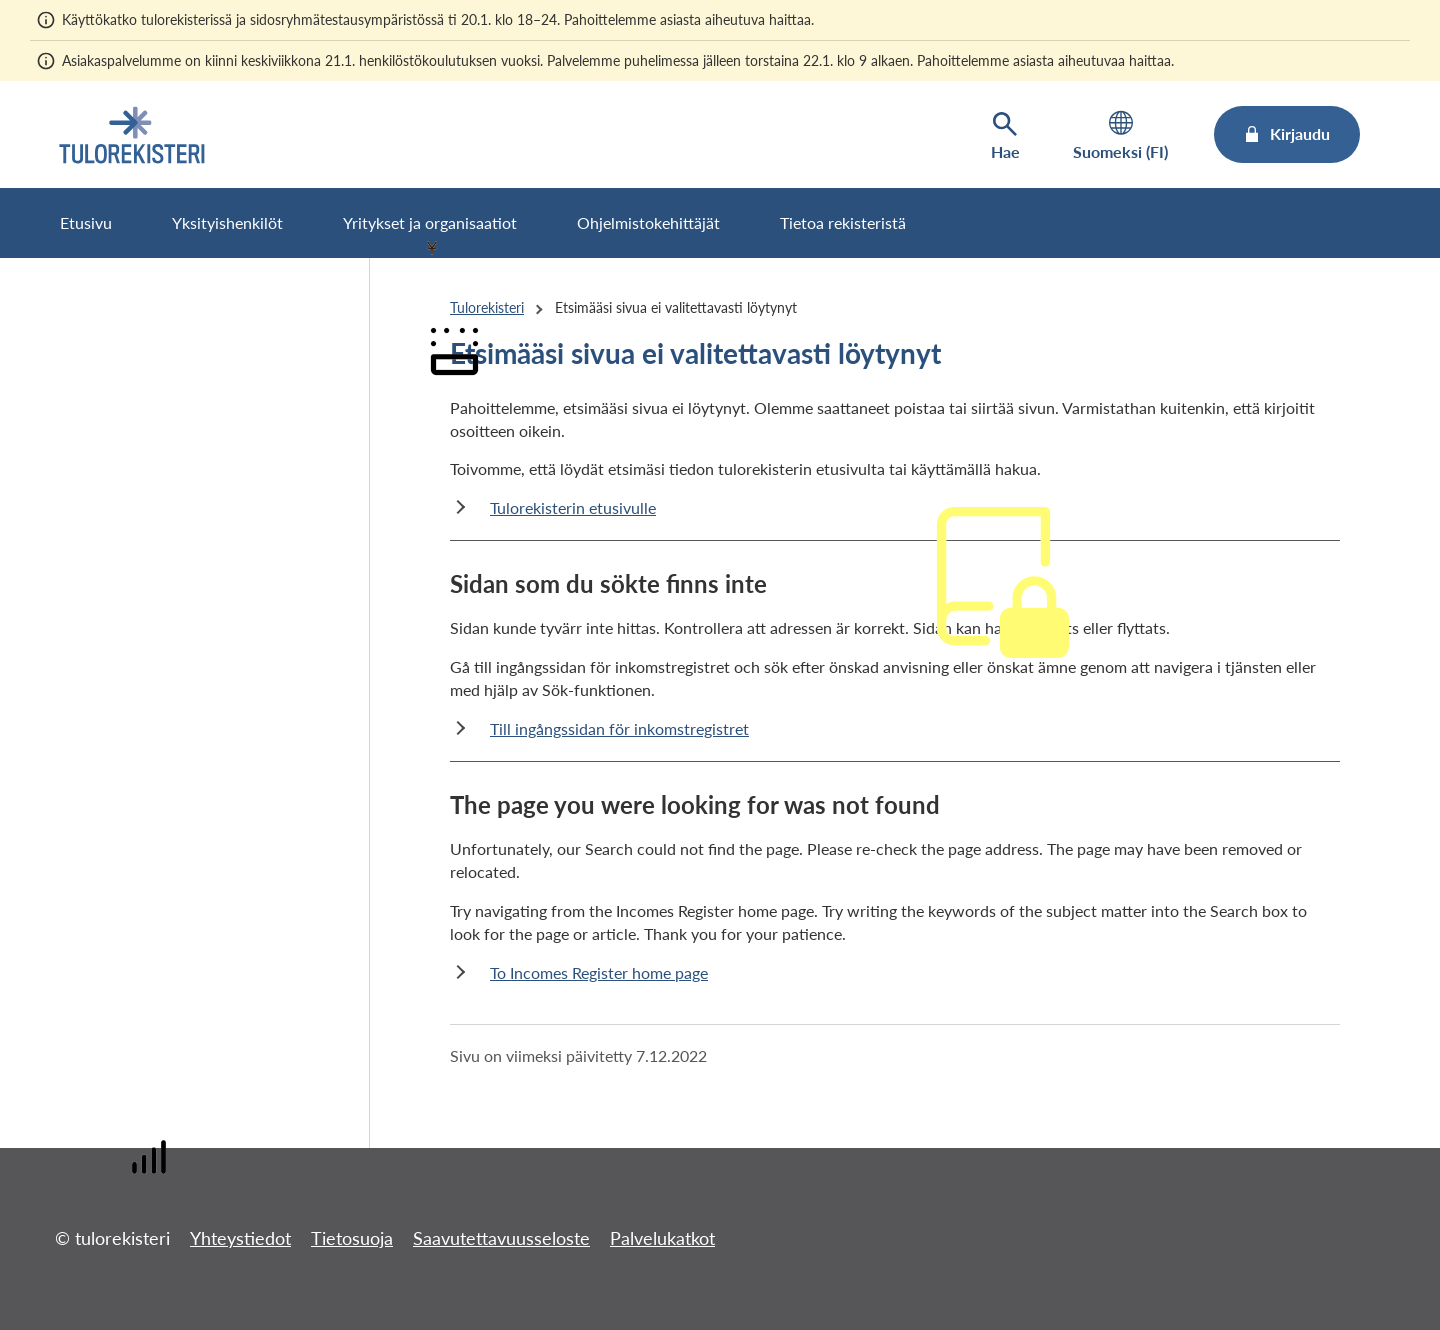 The image size is (1440, 1330). What do you see at coordinates (454, 351) in the screenshot?
I see `align content to bottom of container` at bounding box center [454, 351].